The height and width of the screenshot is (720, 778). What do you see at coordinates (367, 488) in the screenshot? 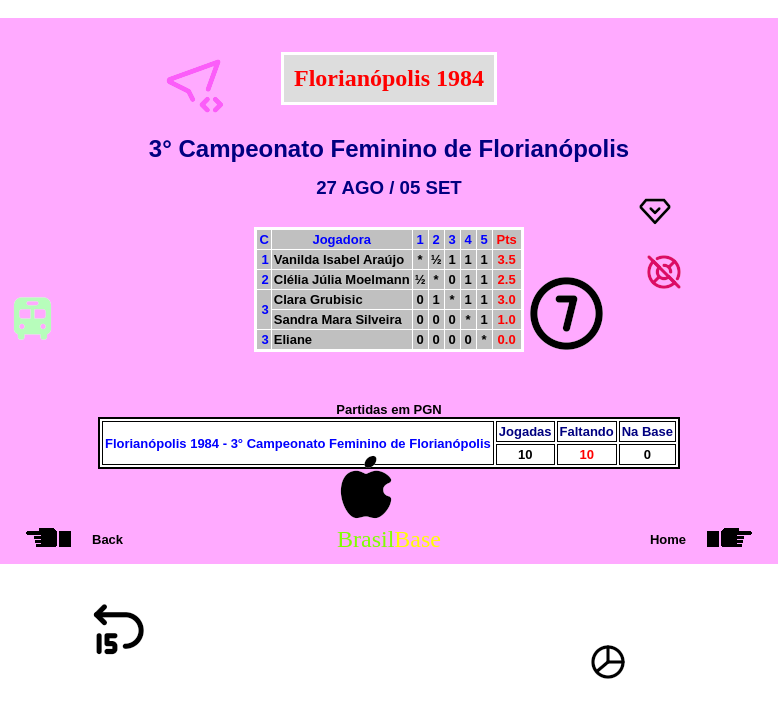
I see `apple product or service branding` at bounding box center [367, 488].